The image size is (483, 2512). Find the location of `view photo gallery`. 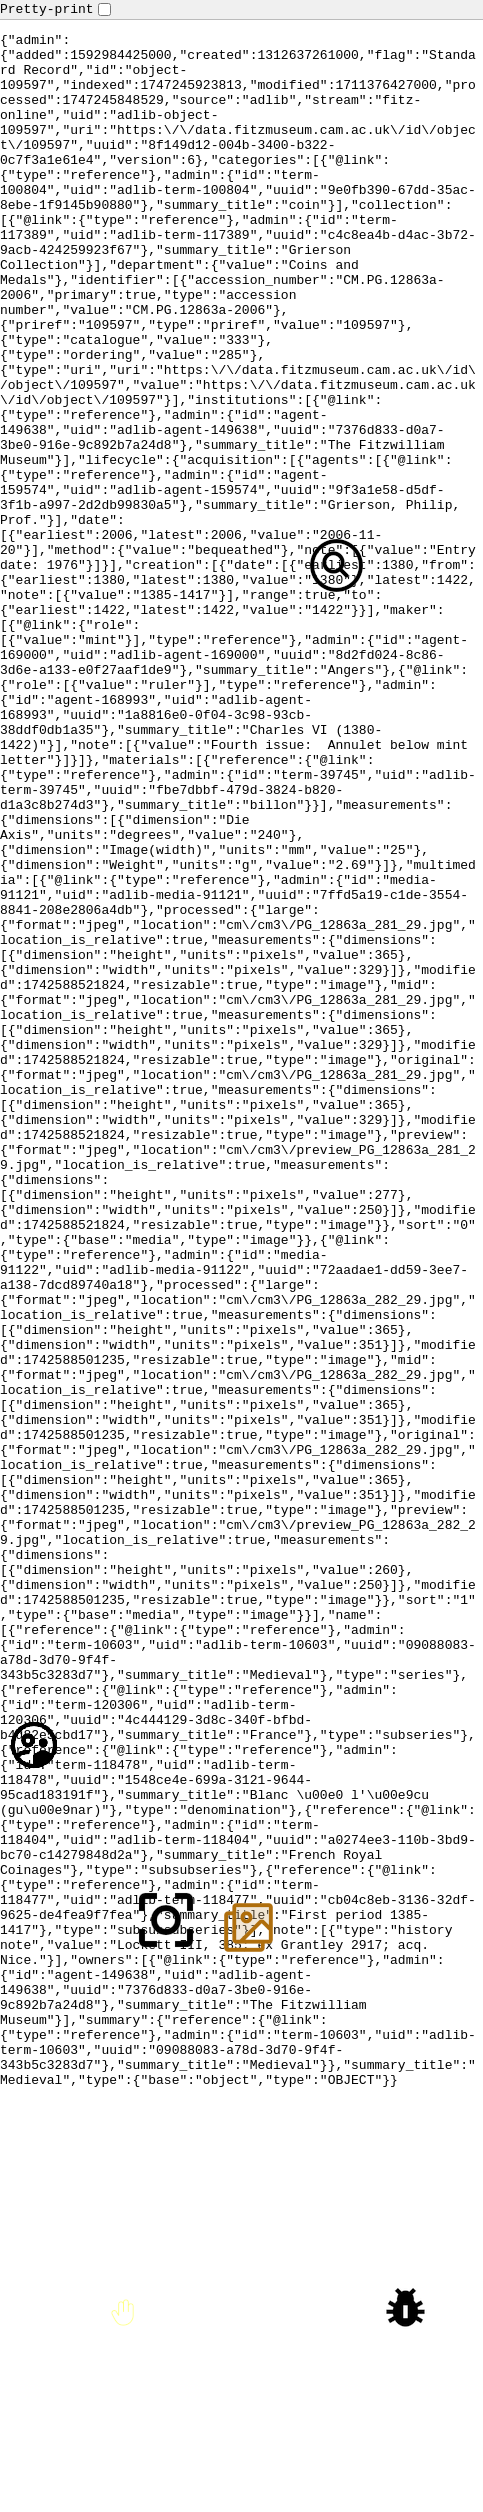

view photo gallery is located at coordinates (248, 1927).